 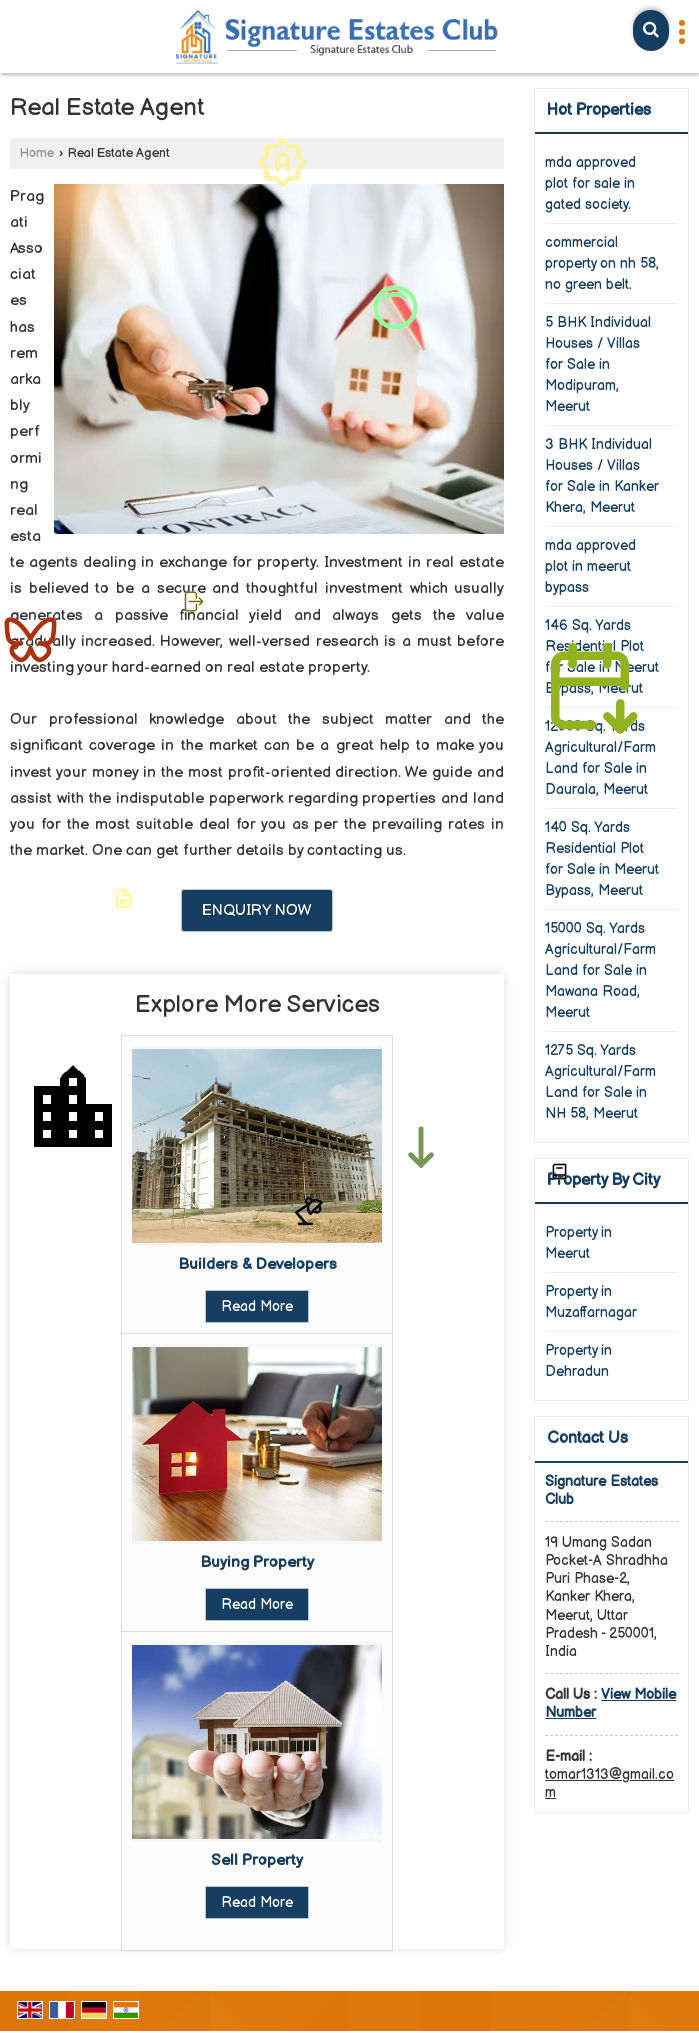 I want to click on open a Microsoft Word document, so click(x=123, y=898).